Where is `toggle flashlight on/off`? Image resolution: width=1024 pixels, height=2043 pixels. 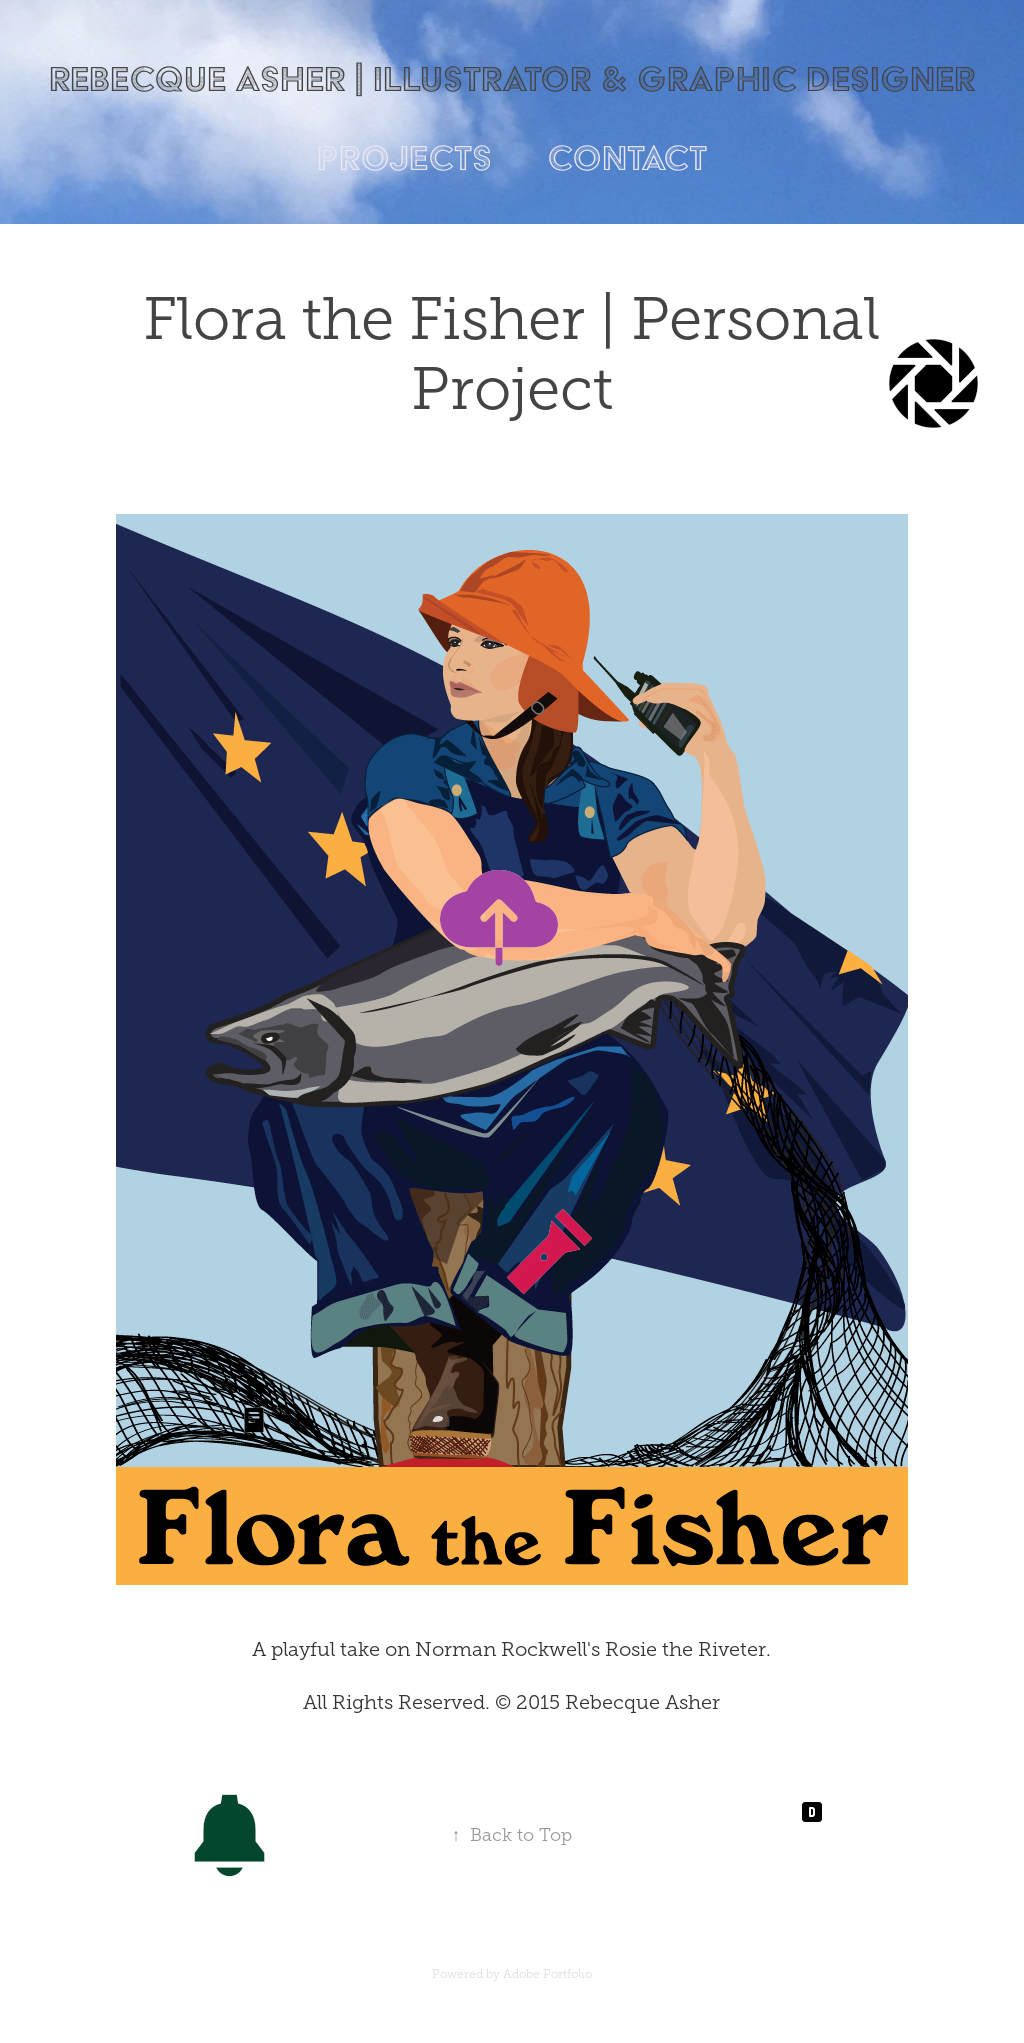
toggle flashlight on/off is located at coordinates (549, 1251).